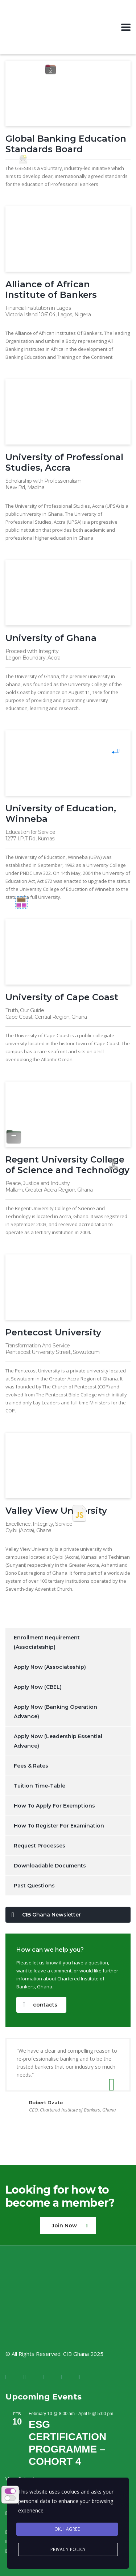  Describe the element at coordinates (113, 1164) in the screenshot. I see `cut selected content to clipboard` at that location.